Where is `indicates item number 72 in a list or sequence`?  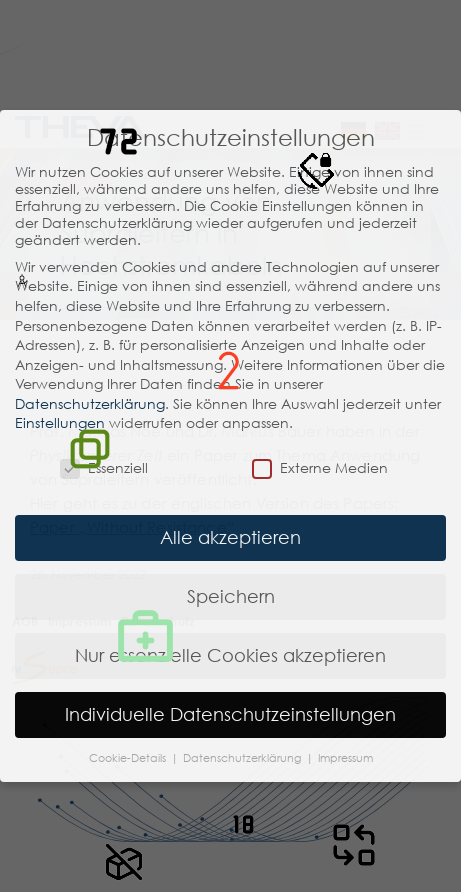 indicates item number 72 in a list or sequence is located at coordinates (118, 141).